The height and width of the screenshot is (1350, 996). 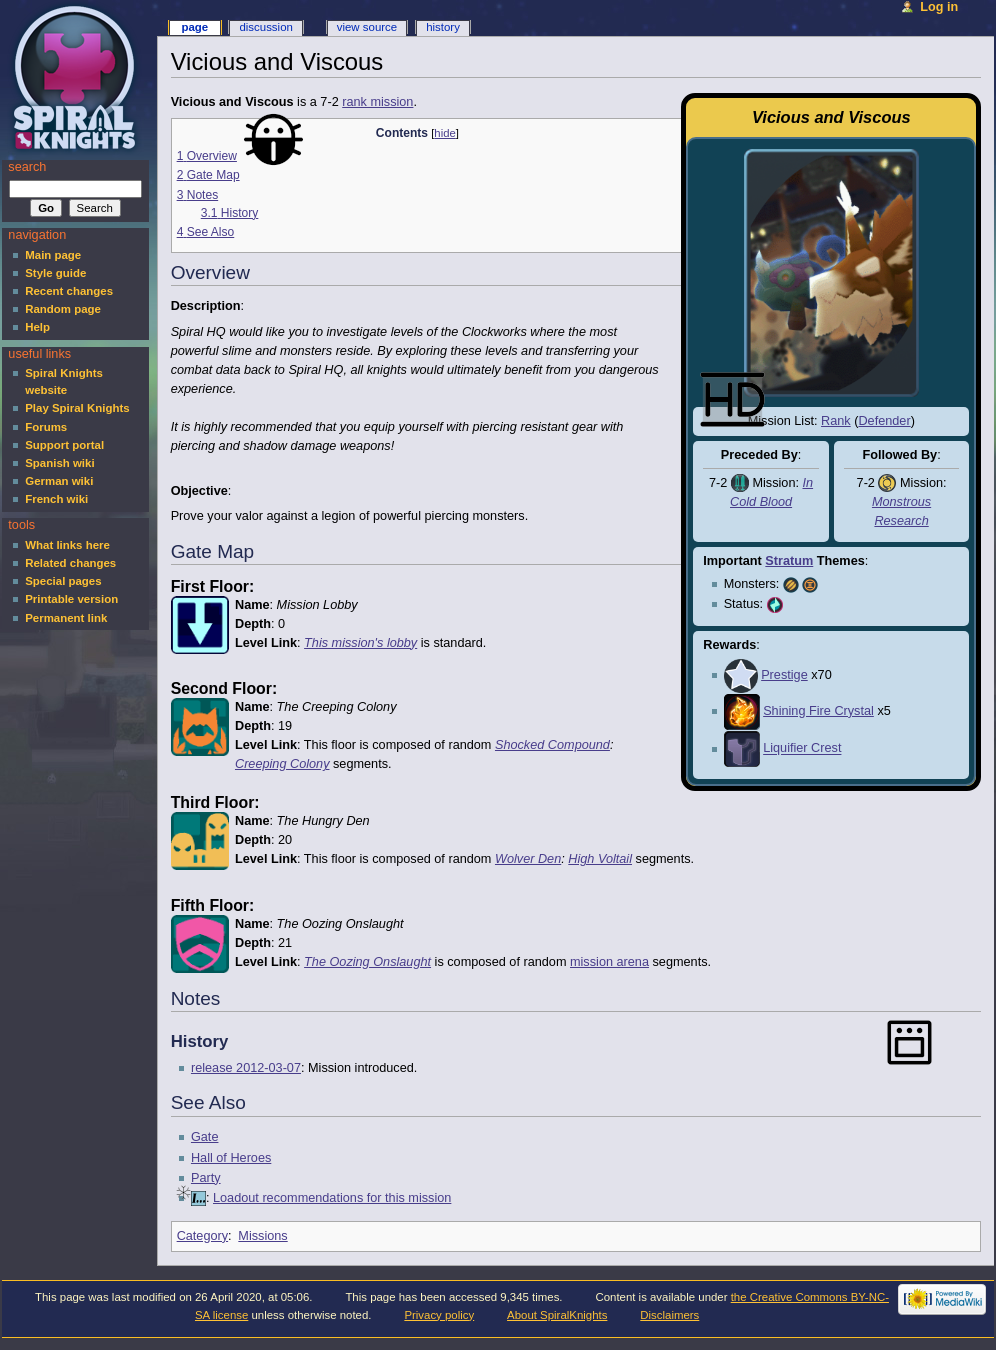 I want to click on report a bug or issue, so click(x=273, y=139).